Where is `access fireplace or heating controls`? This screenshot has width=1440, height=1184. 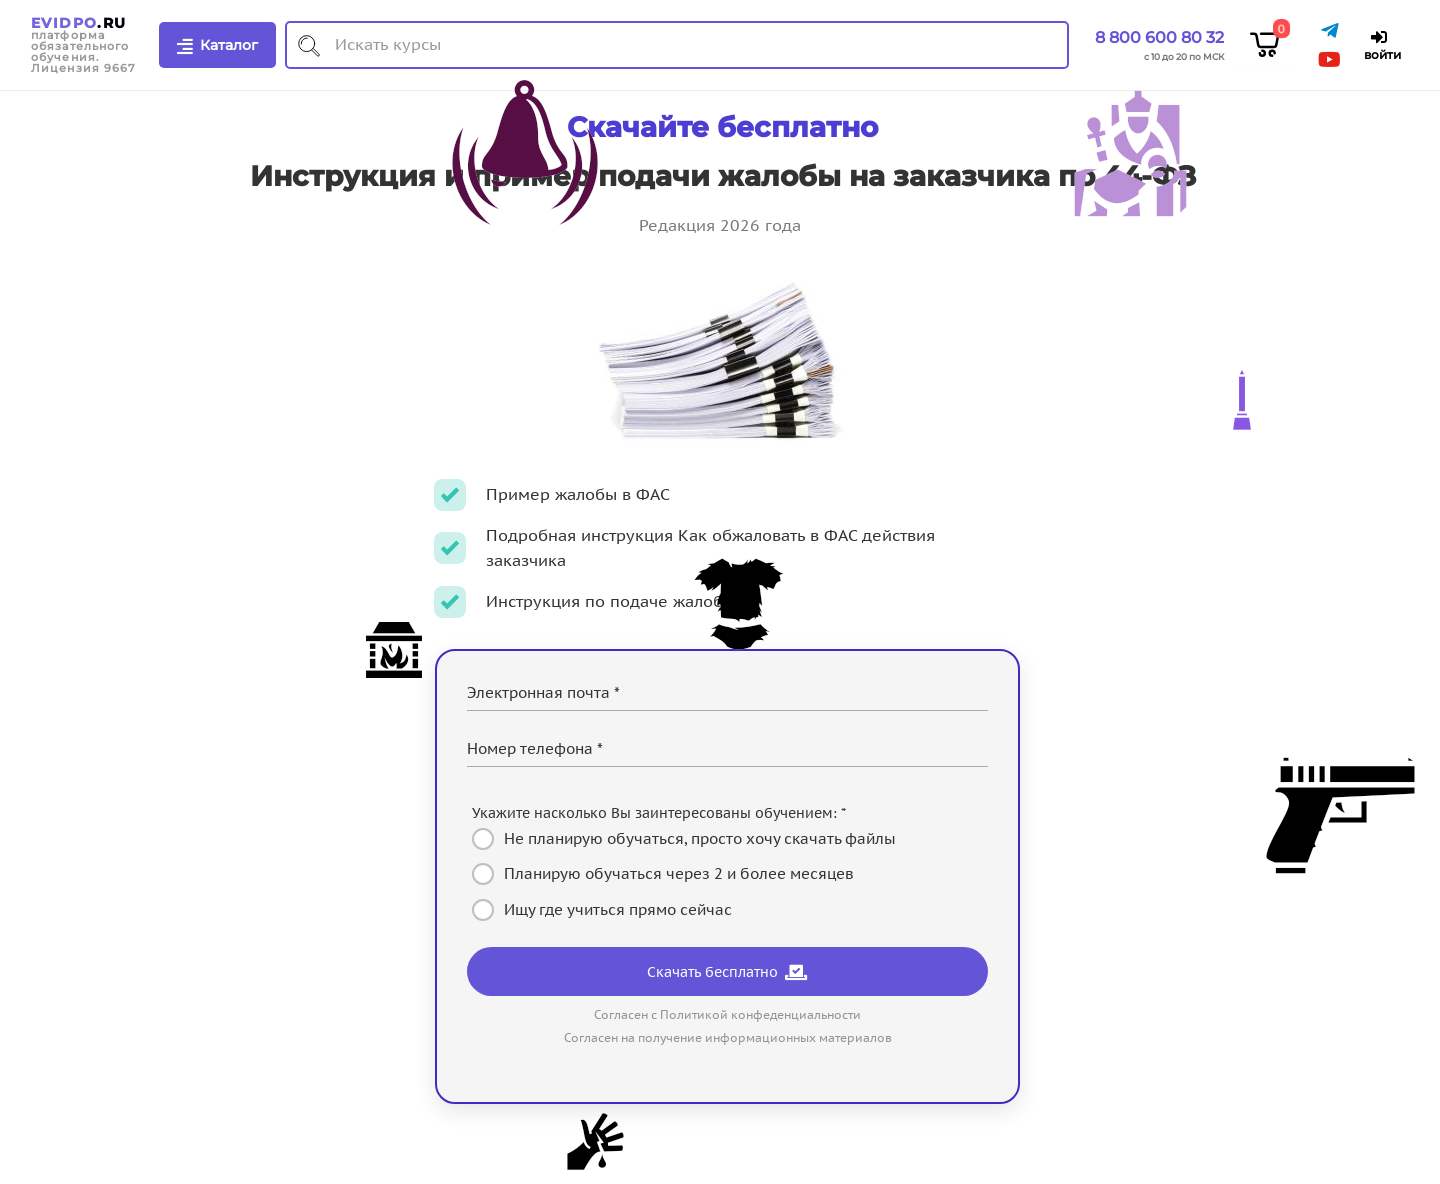
access fireplace or heating controls is located at coordinates (394, 650).